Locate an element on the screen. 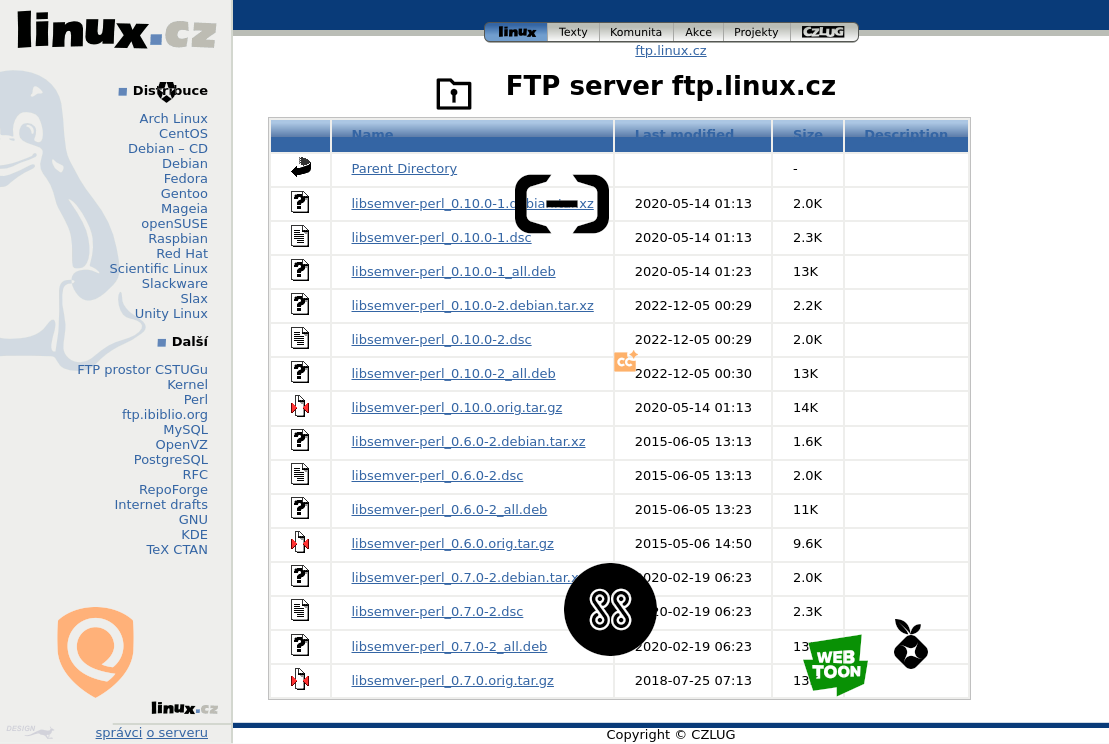 Image resolution: width=1109 pixels, height=744 pixels. enable AI-generated closed captions is located at coordinates (625, 362).